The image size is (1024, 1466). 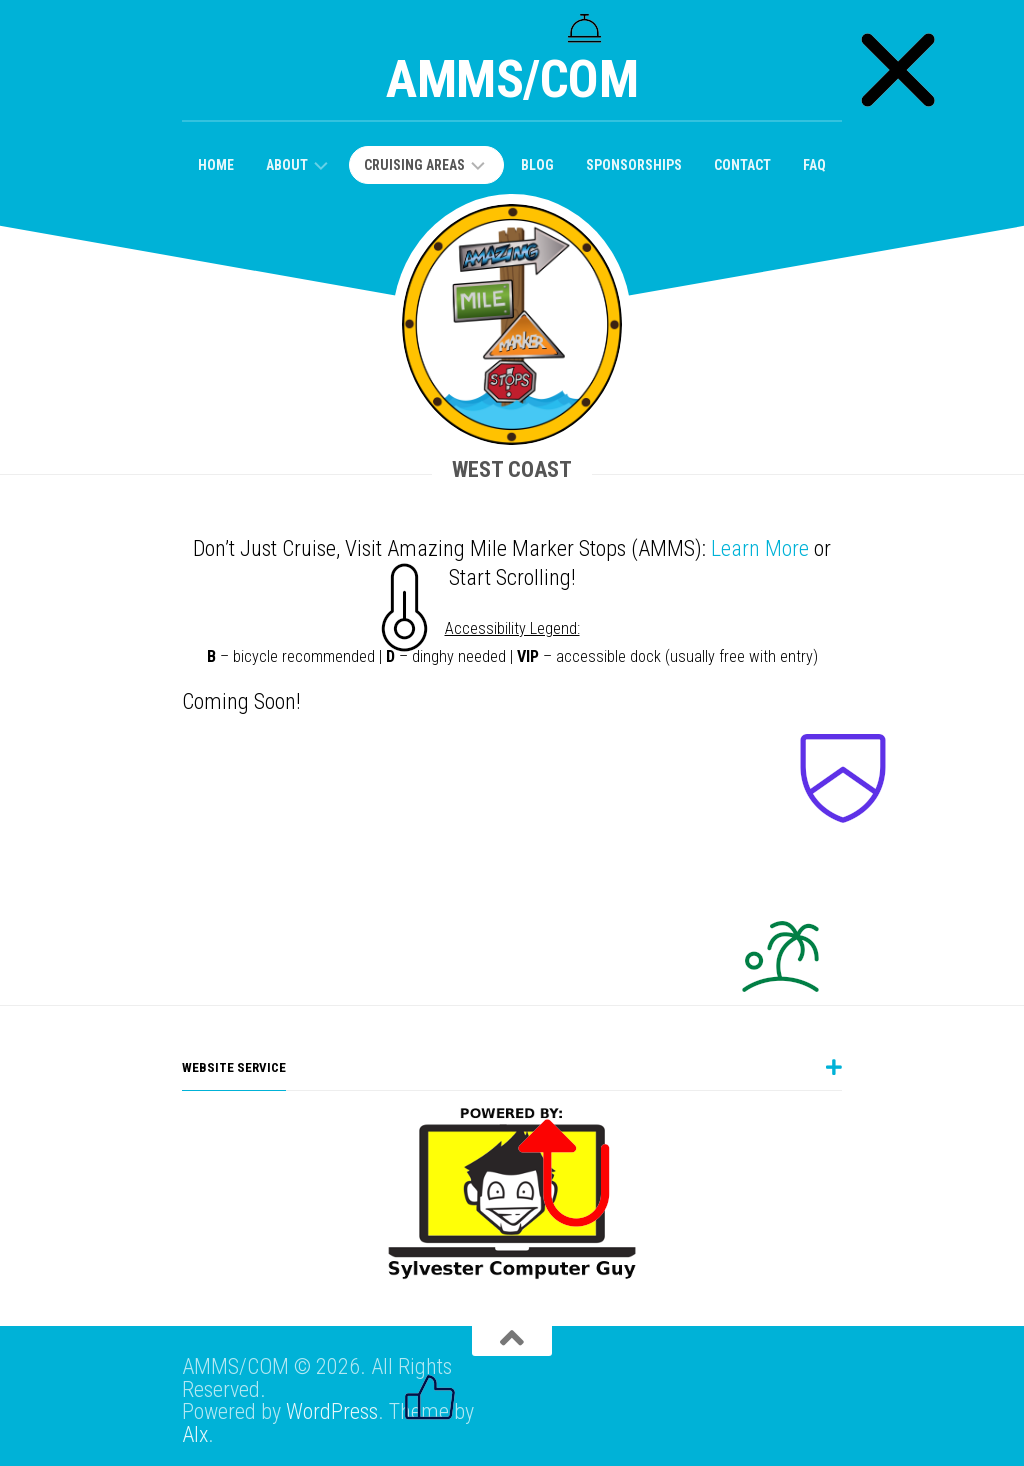 I want to click on like or approve content, so click(x=430, y=1400).